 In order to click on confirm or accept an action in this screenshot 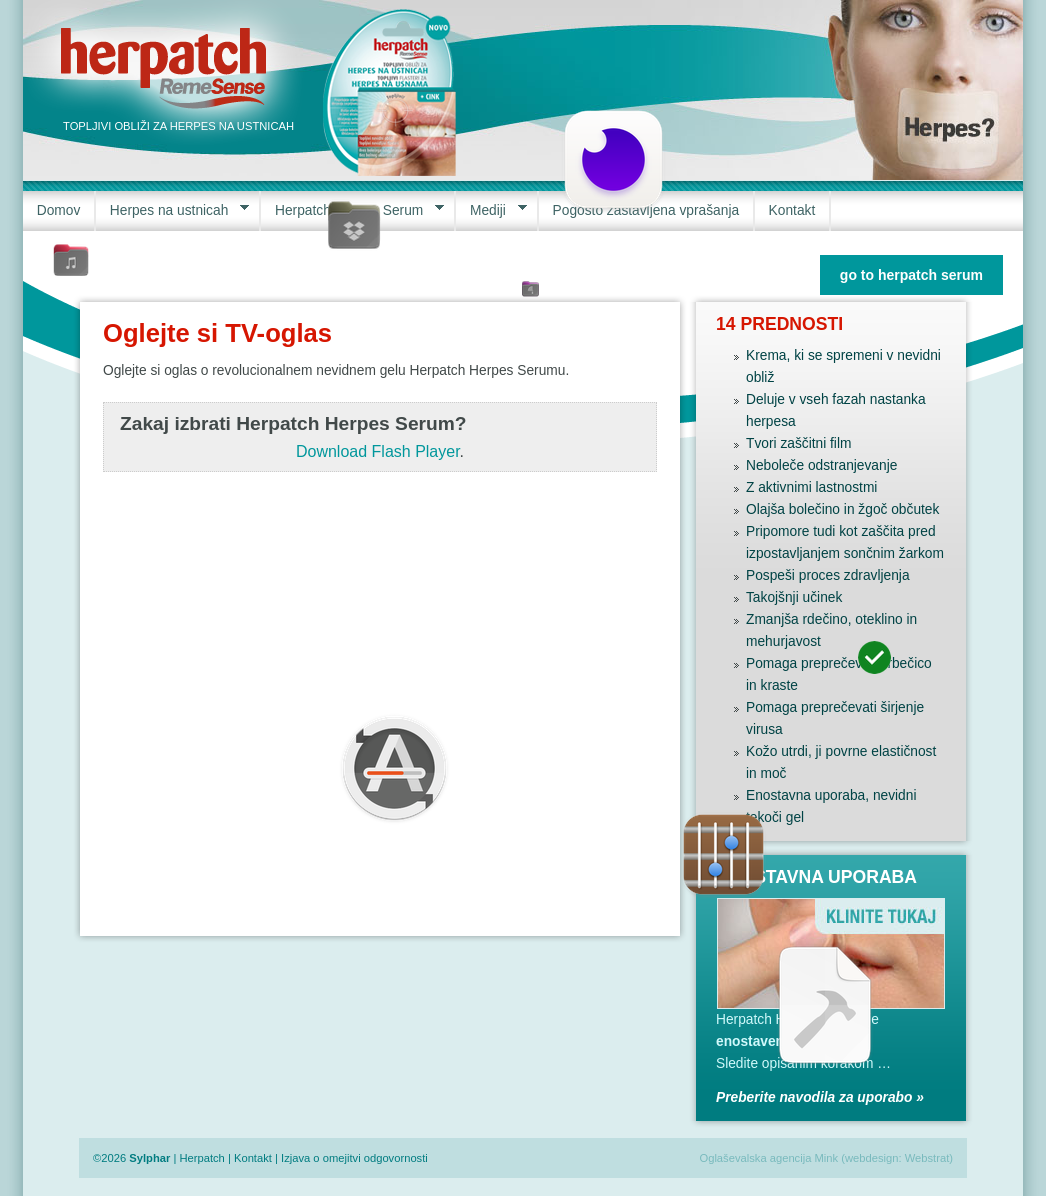, I will do `click(874, 657)`.